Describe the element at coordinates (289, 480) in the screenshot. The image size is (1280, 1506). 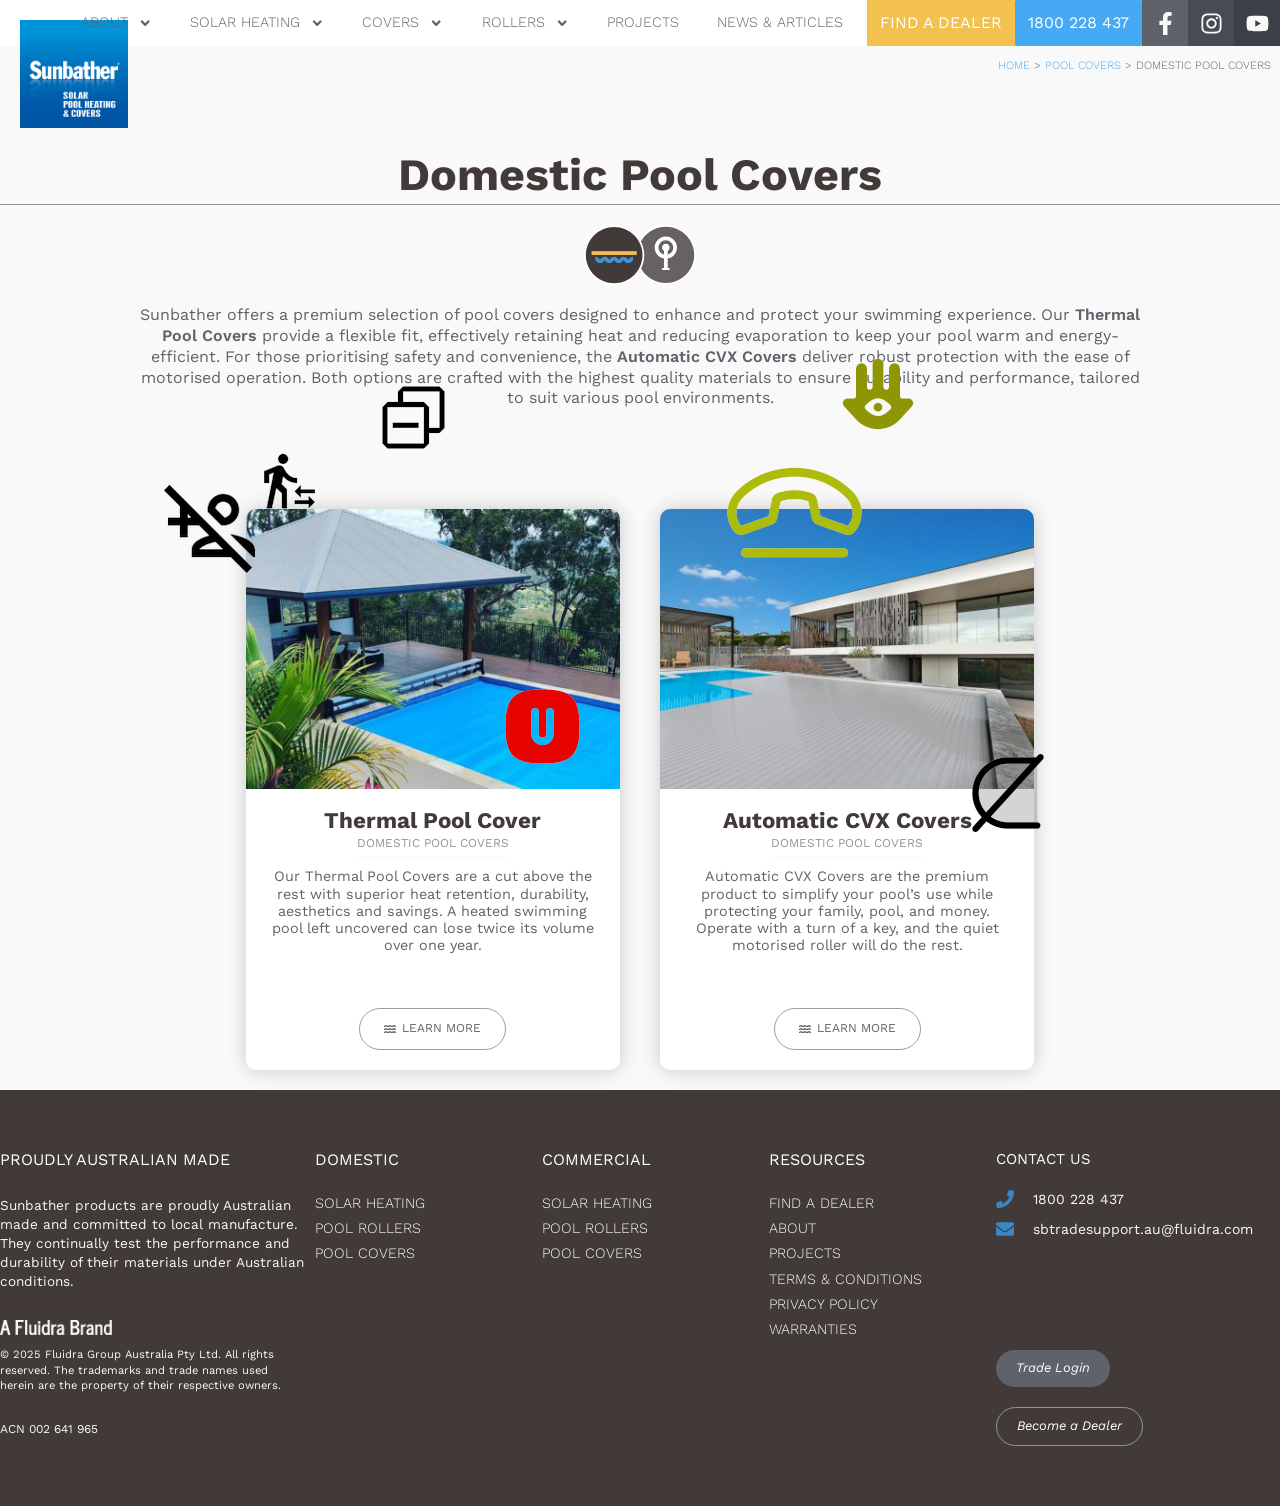
I see `transfer between transit lines at this station` at that location.